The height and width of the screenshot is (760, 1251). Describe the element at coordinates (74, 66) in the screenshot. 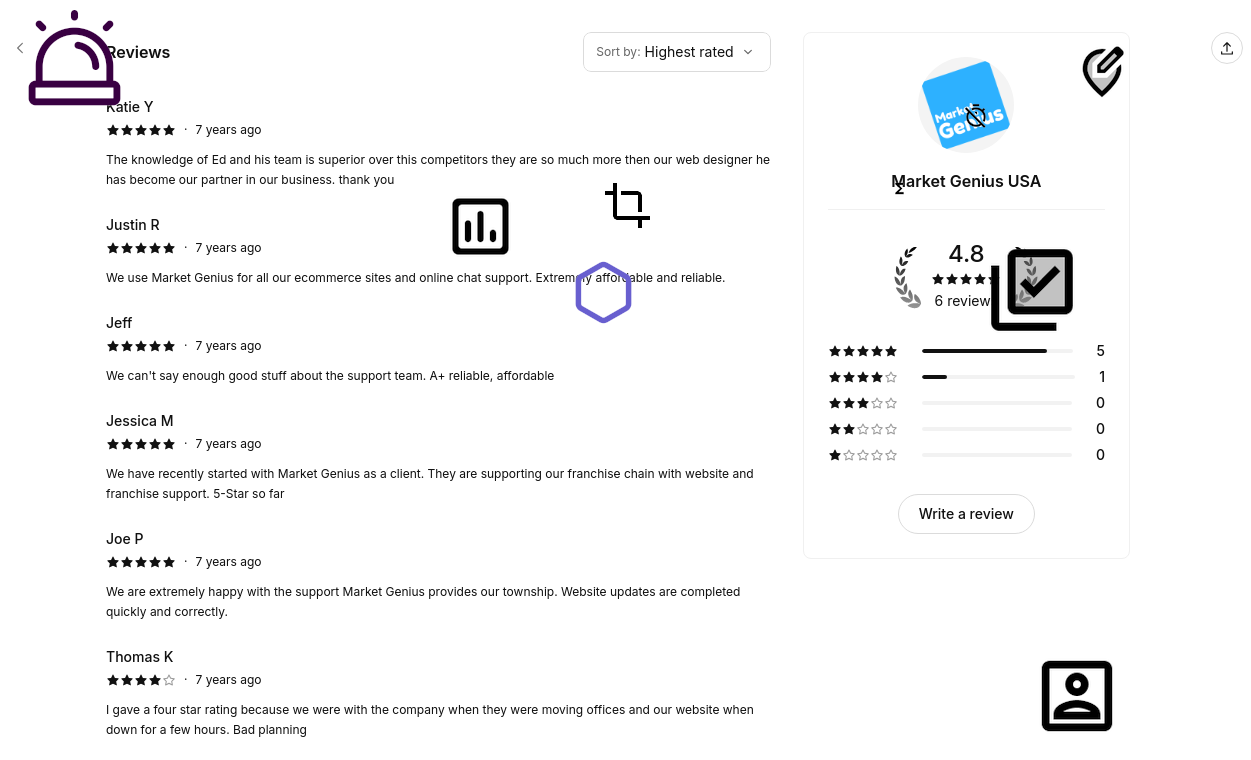

I see `indicates an active alert or warning` at that location.